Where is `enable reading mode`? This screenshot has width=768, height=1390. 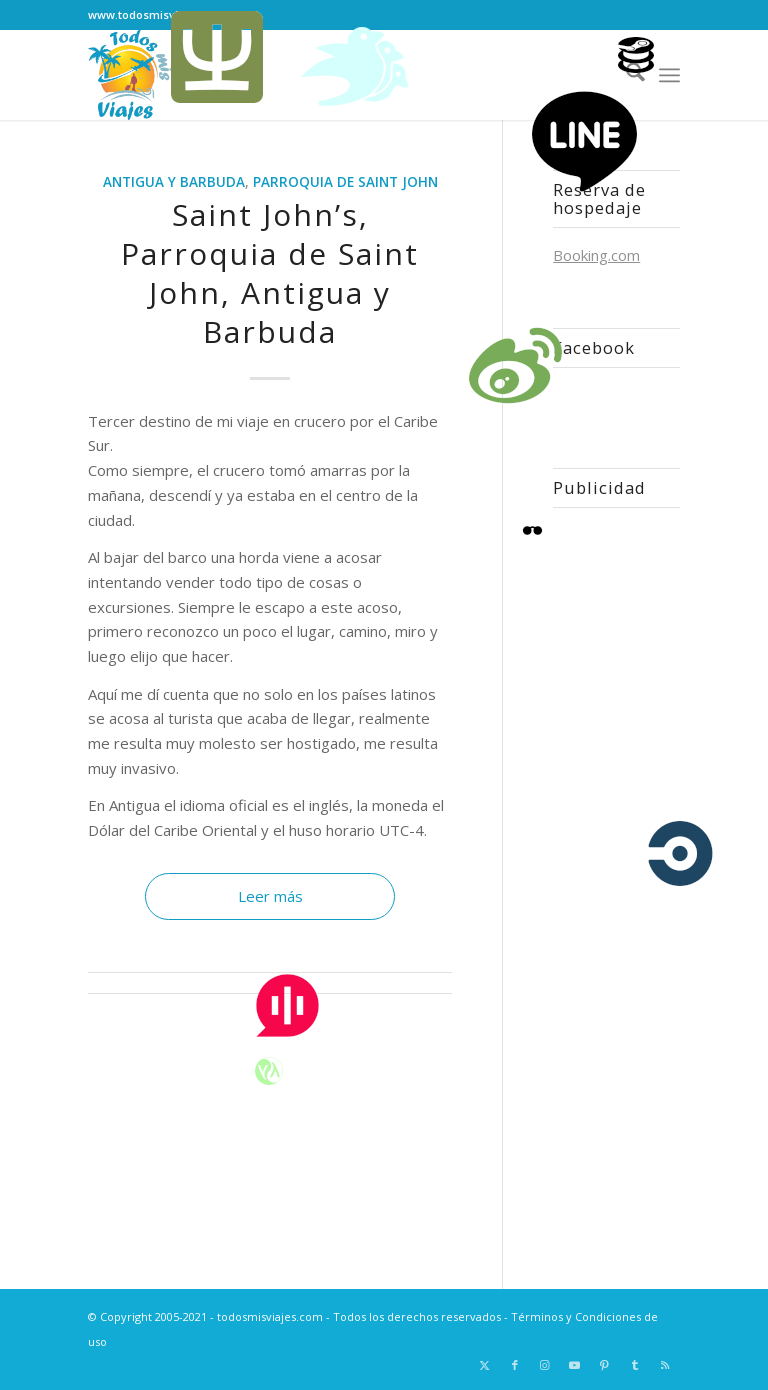 enable reading mode is located at coordinates (532, 530).